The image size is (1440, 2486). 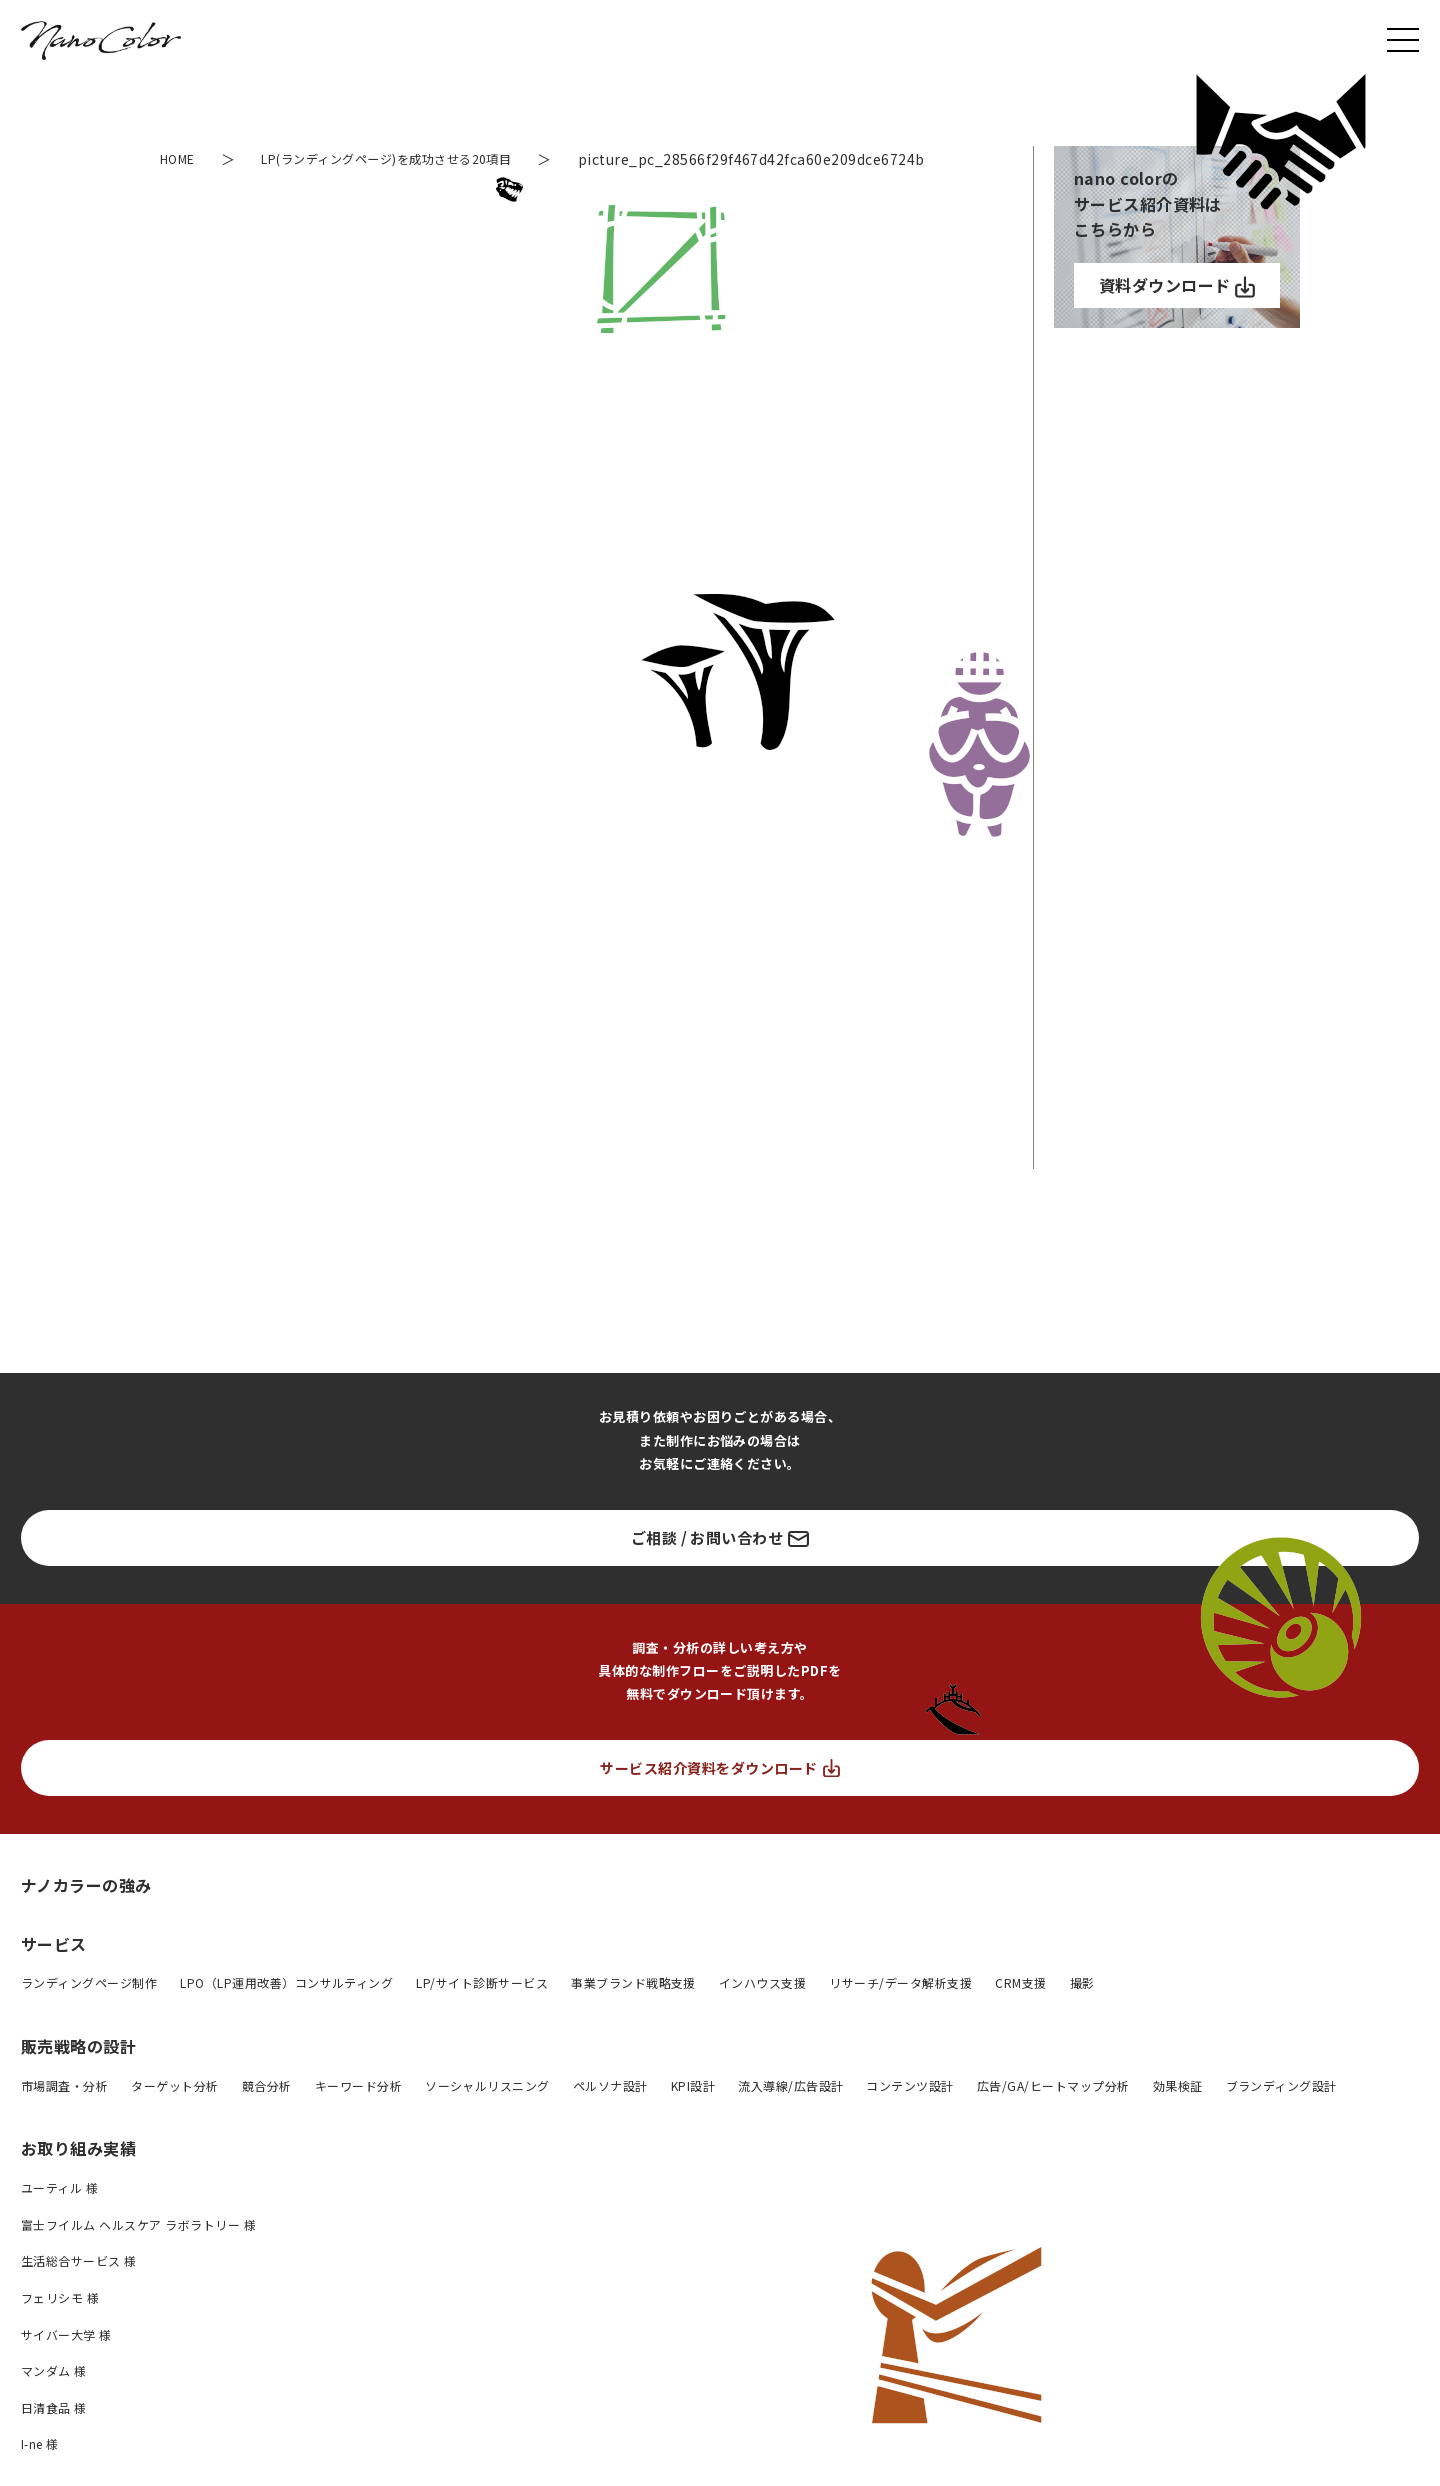 I want to click on view fortified settlement or stronghold location, so click(x=953, y=1708).